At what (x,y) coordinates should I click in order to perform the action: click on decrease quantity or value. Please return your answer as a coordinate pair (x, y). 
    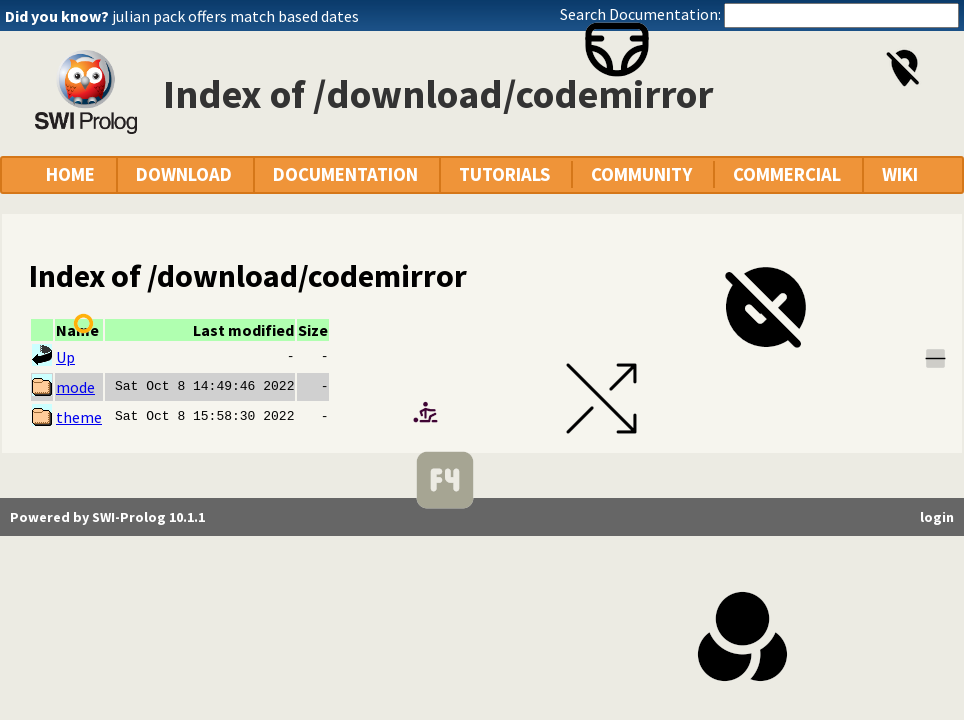
    Looking at the image, I should click on (935, 358).